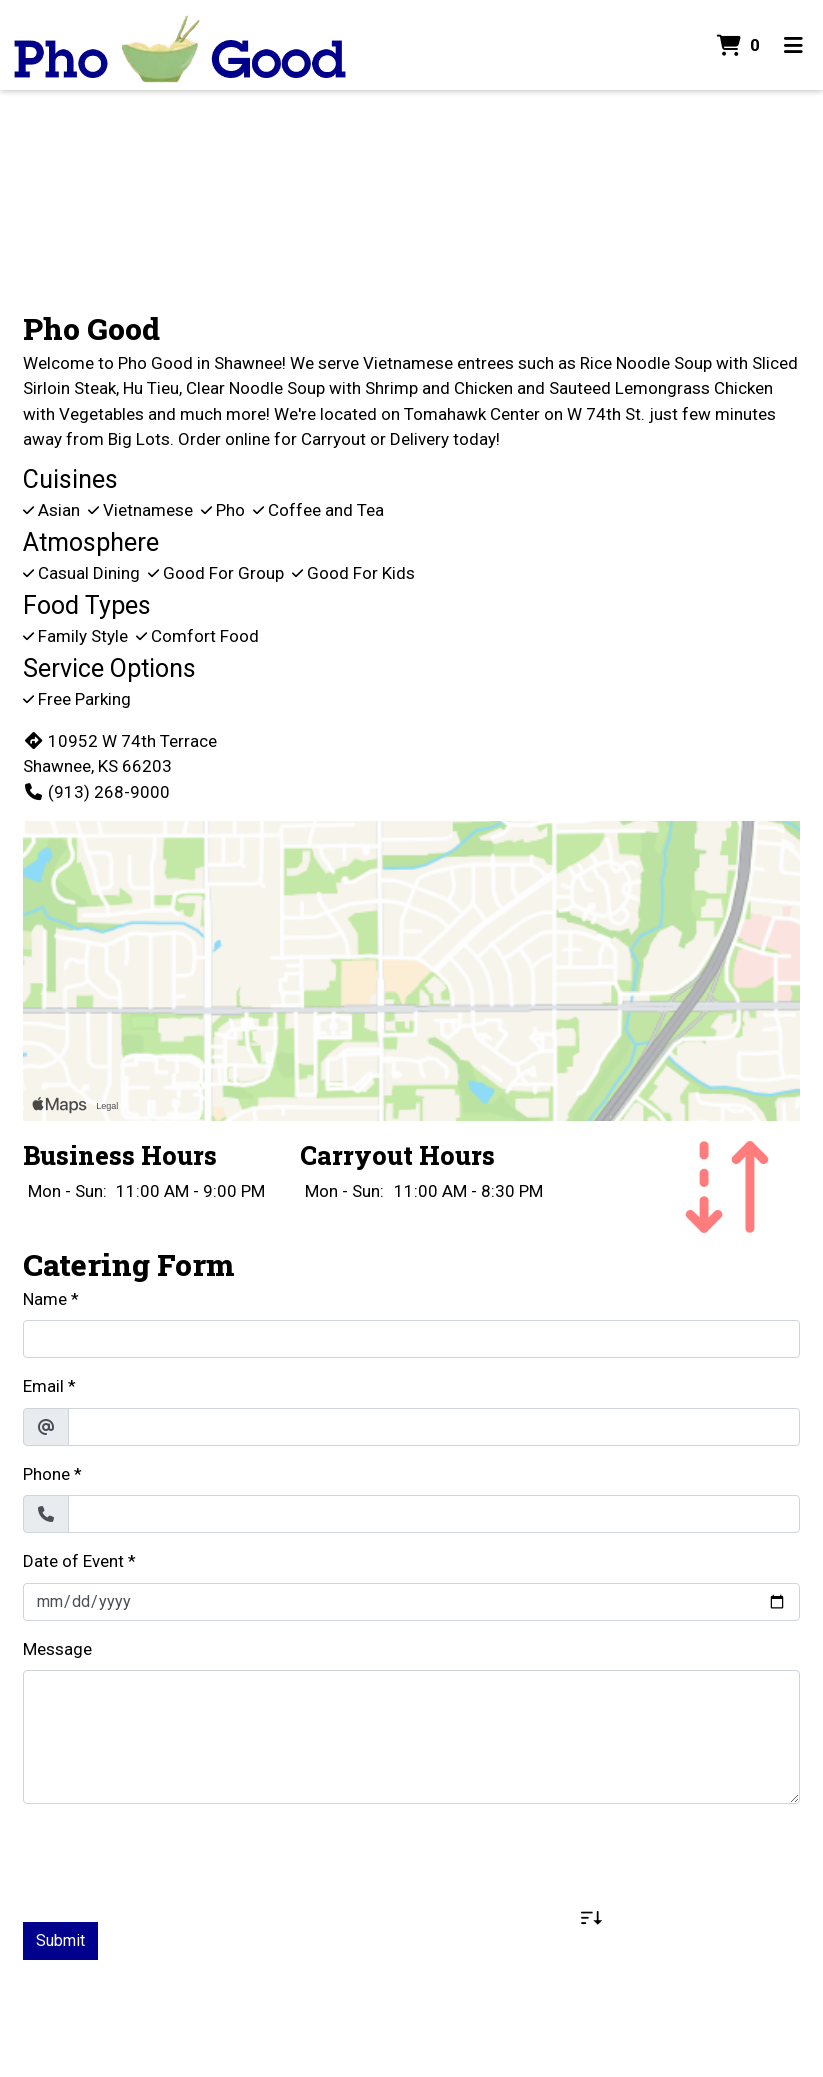  I want to click on upload or transfer data upward, so click(727, 1187).